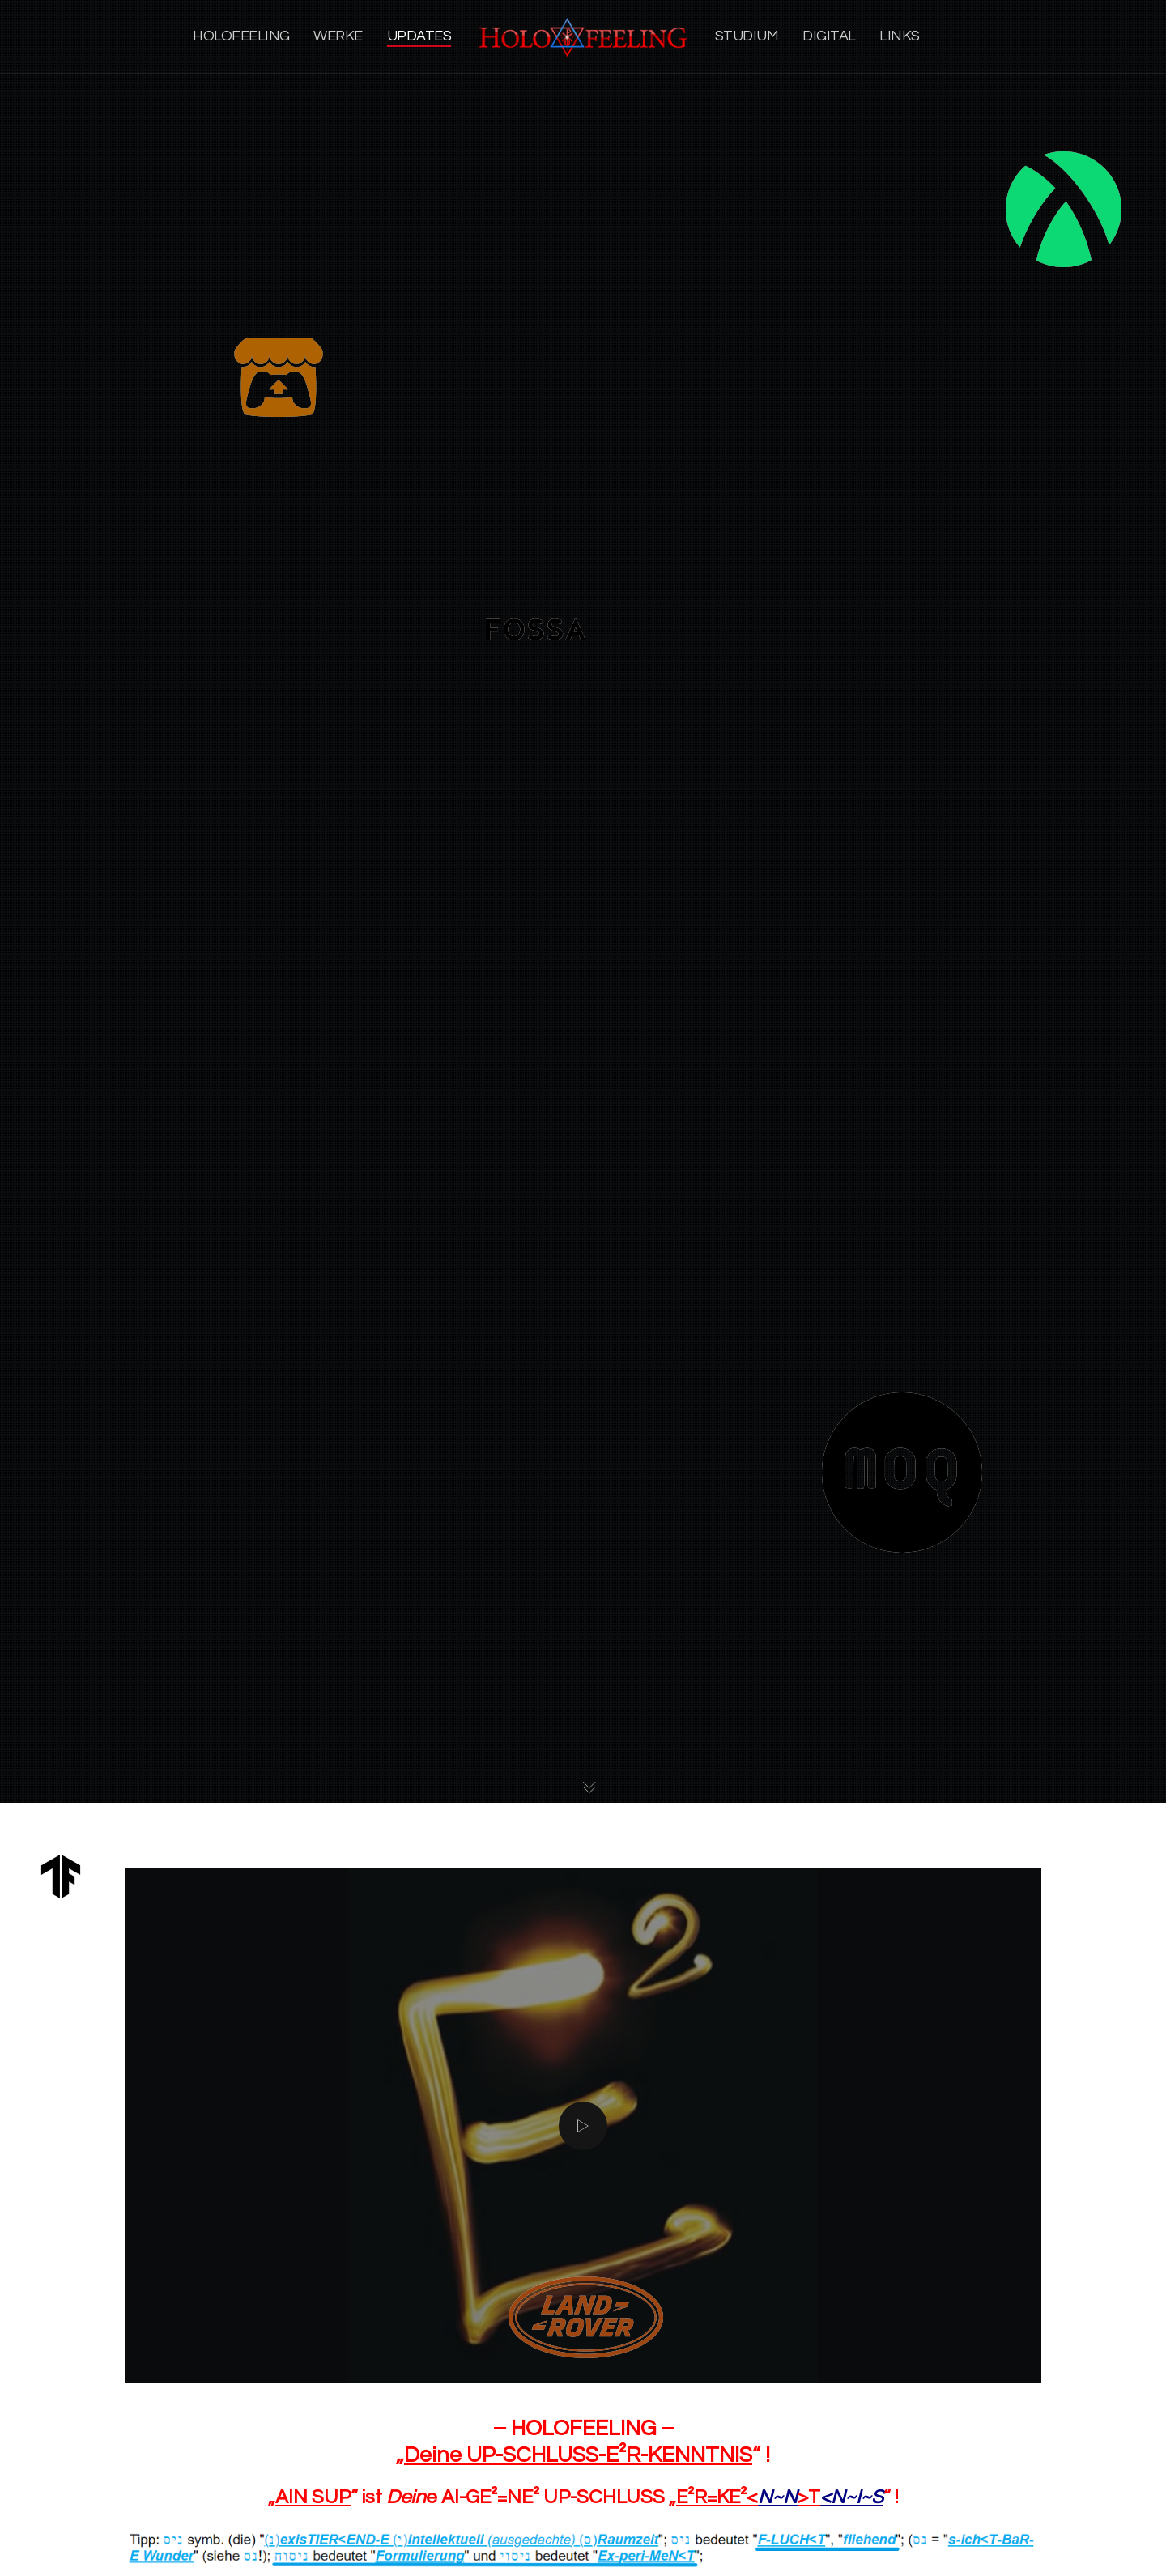  What do you see at coordinates (1063, 209) in the screenshot?
I see `racket programming language logo` at bounding box center [1063, 209].